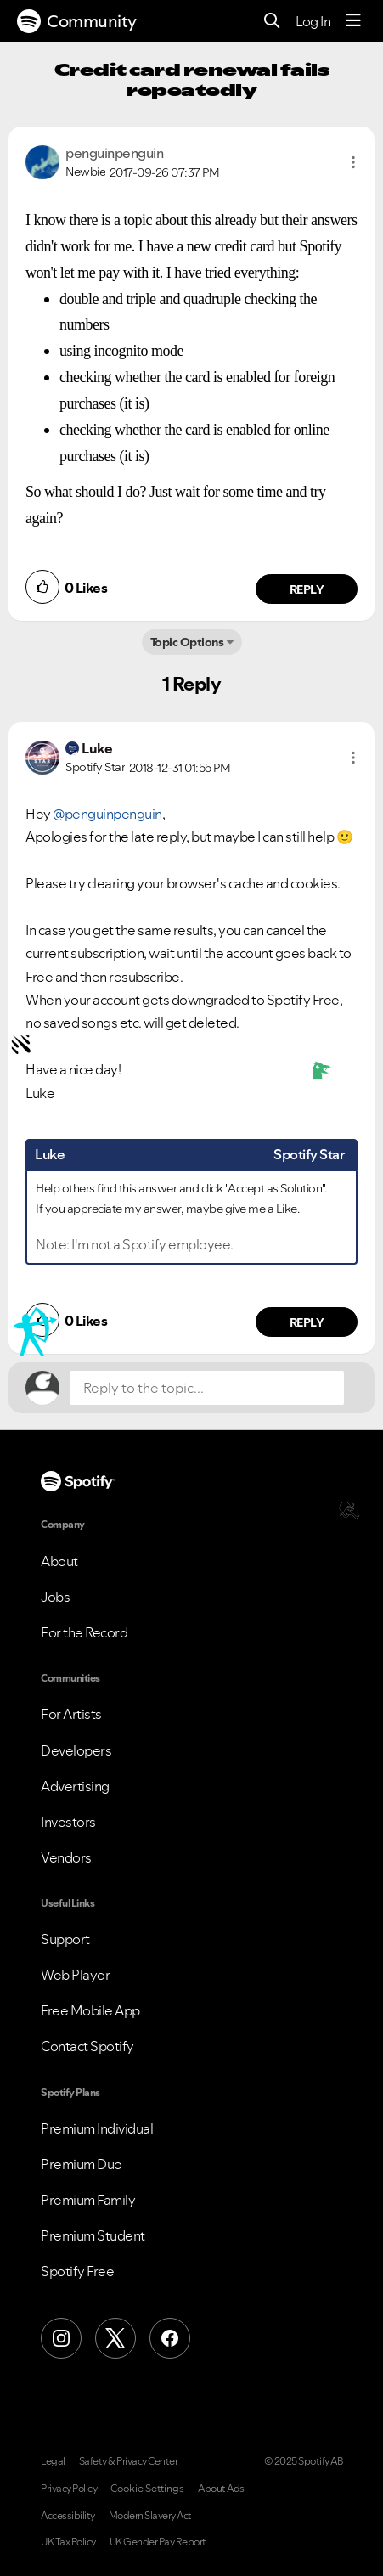  Describe the element at coordinates (322, 1070) in the screenshot. I see `share to twitter` at that location.